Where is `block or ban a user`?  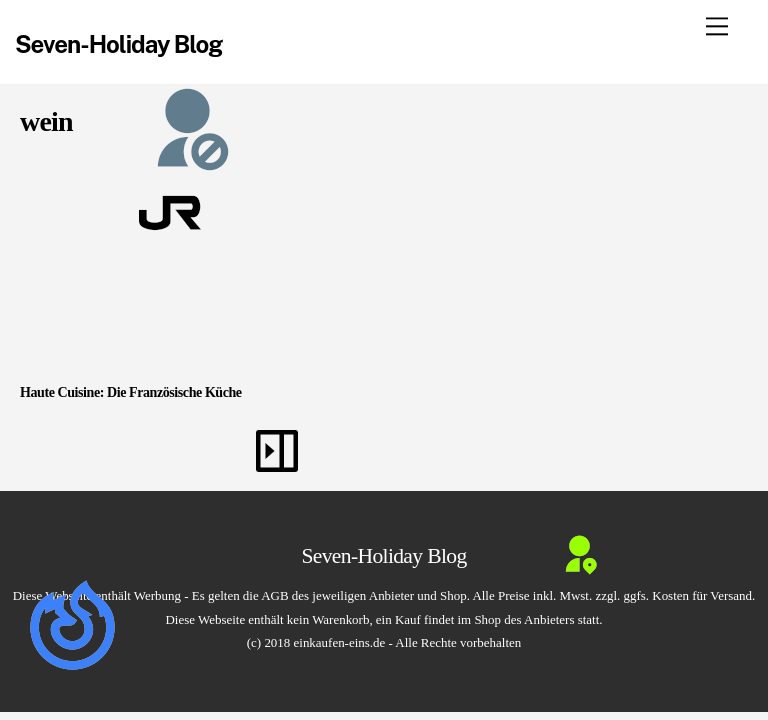
block or ban a user is located at coordinates (187, 129).